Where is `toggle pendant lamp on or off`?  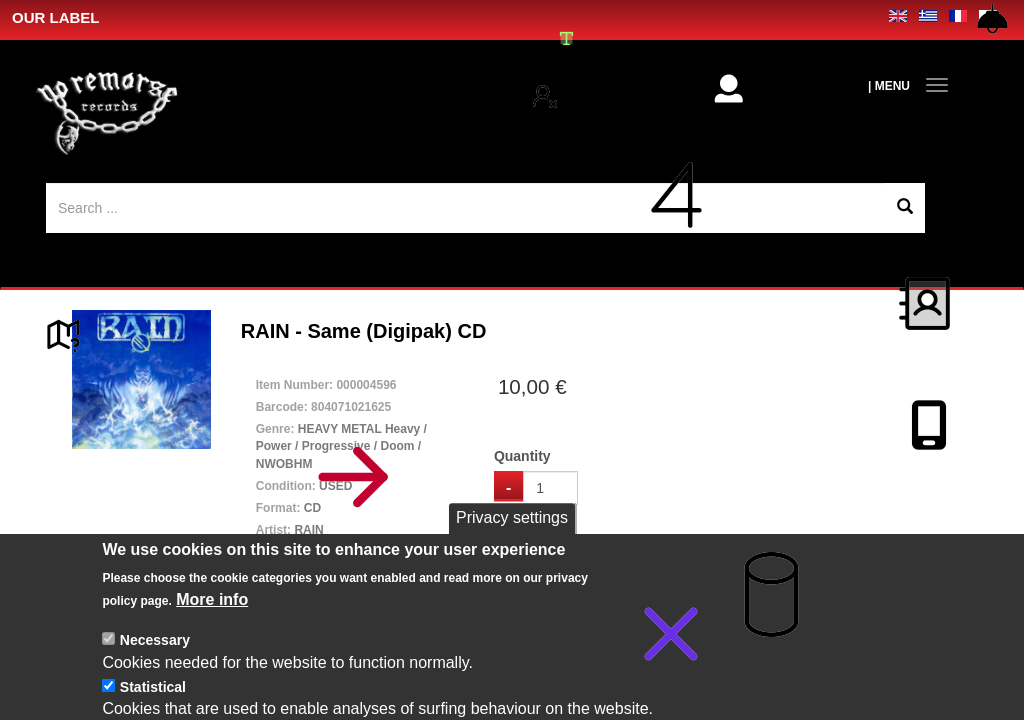 toggle pendant lamp on or off is located at coordinates (992, 20).